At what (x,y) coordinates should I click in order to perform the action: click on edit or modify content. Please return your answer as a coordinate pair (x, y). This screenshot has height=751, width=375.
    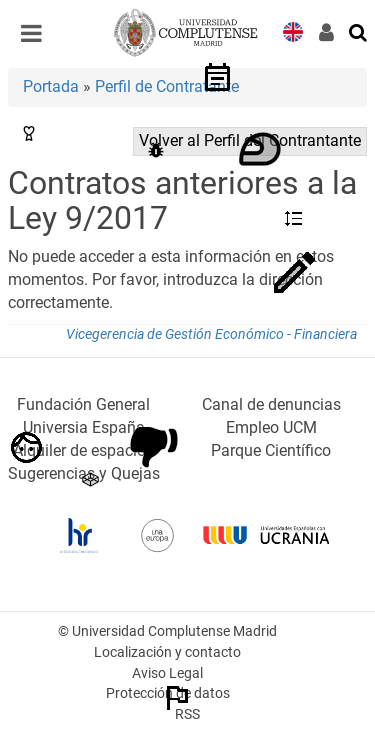
    Looking at the image, I should click on (294, 272).